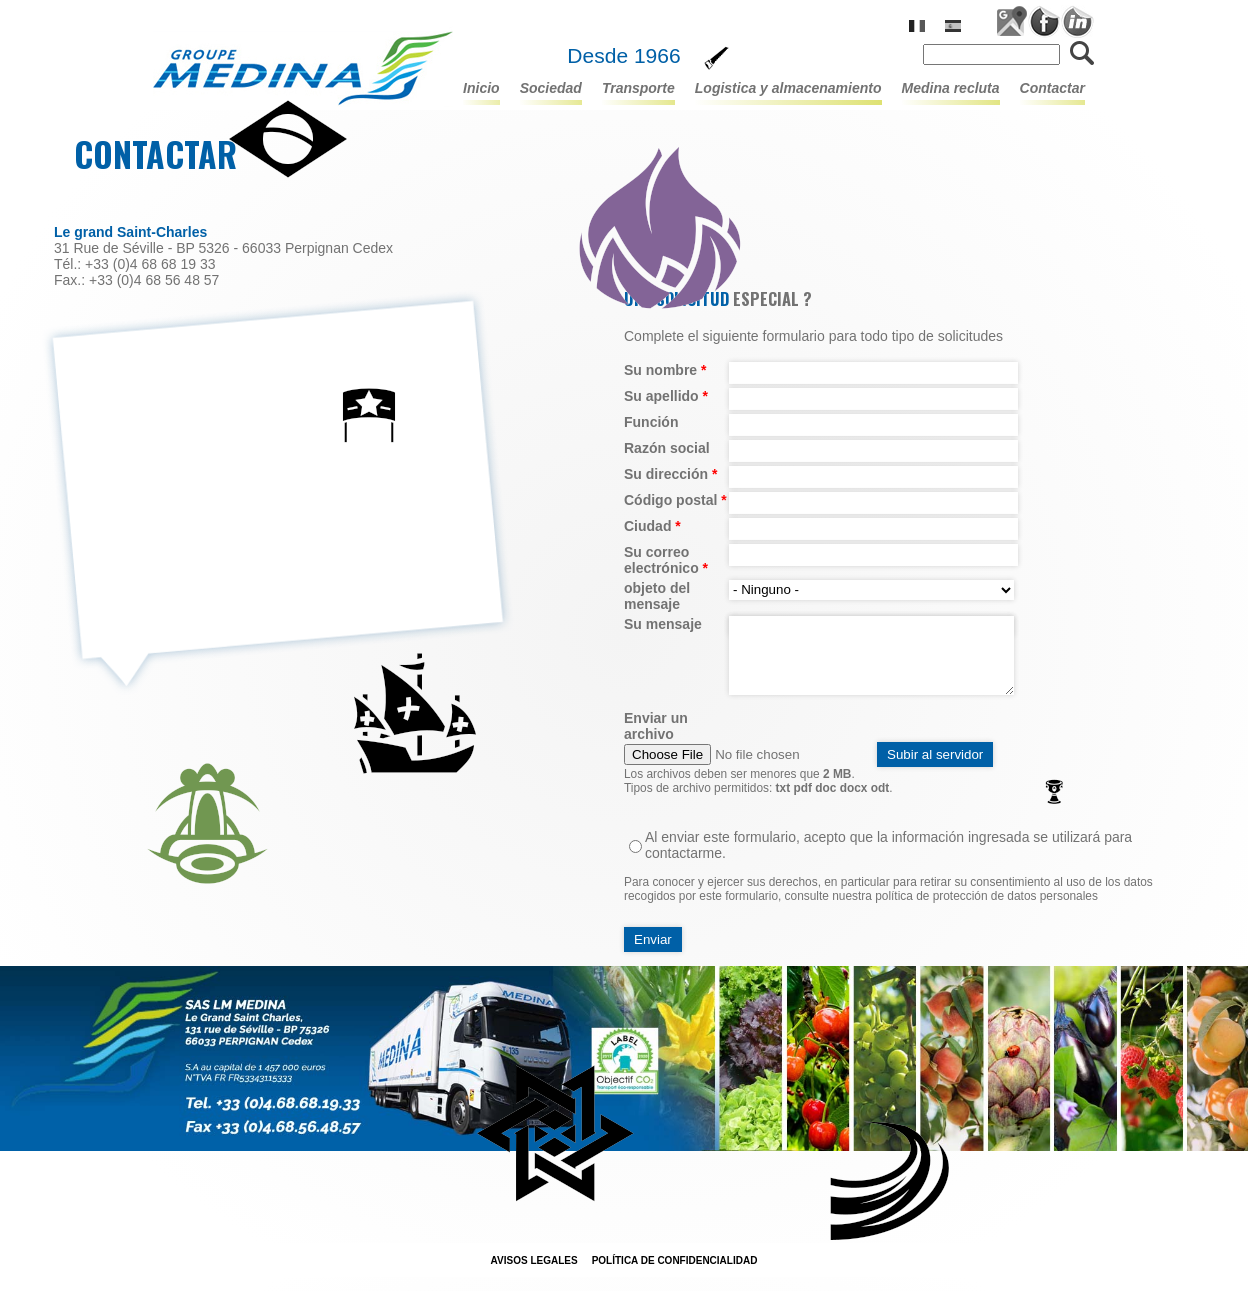 Image resolution: width=1248 pixels, height=1291 pixels. Describe the element at coordinates (207, 823) in the screenshot. I see `alien invasion or UFO event in game` at that location.